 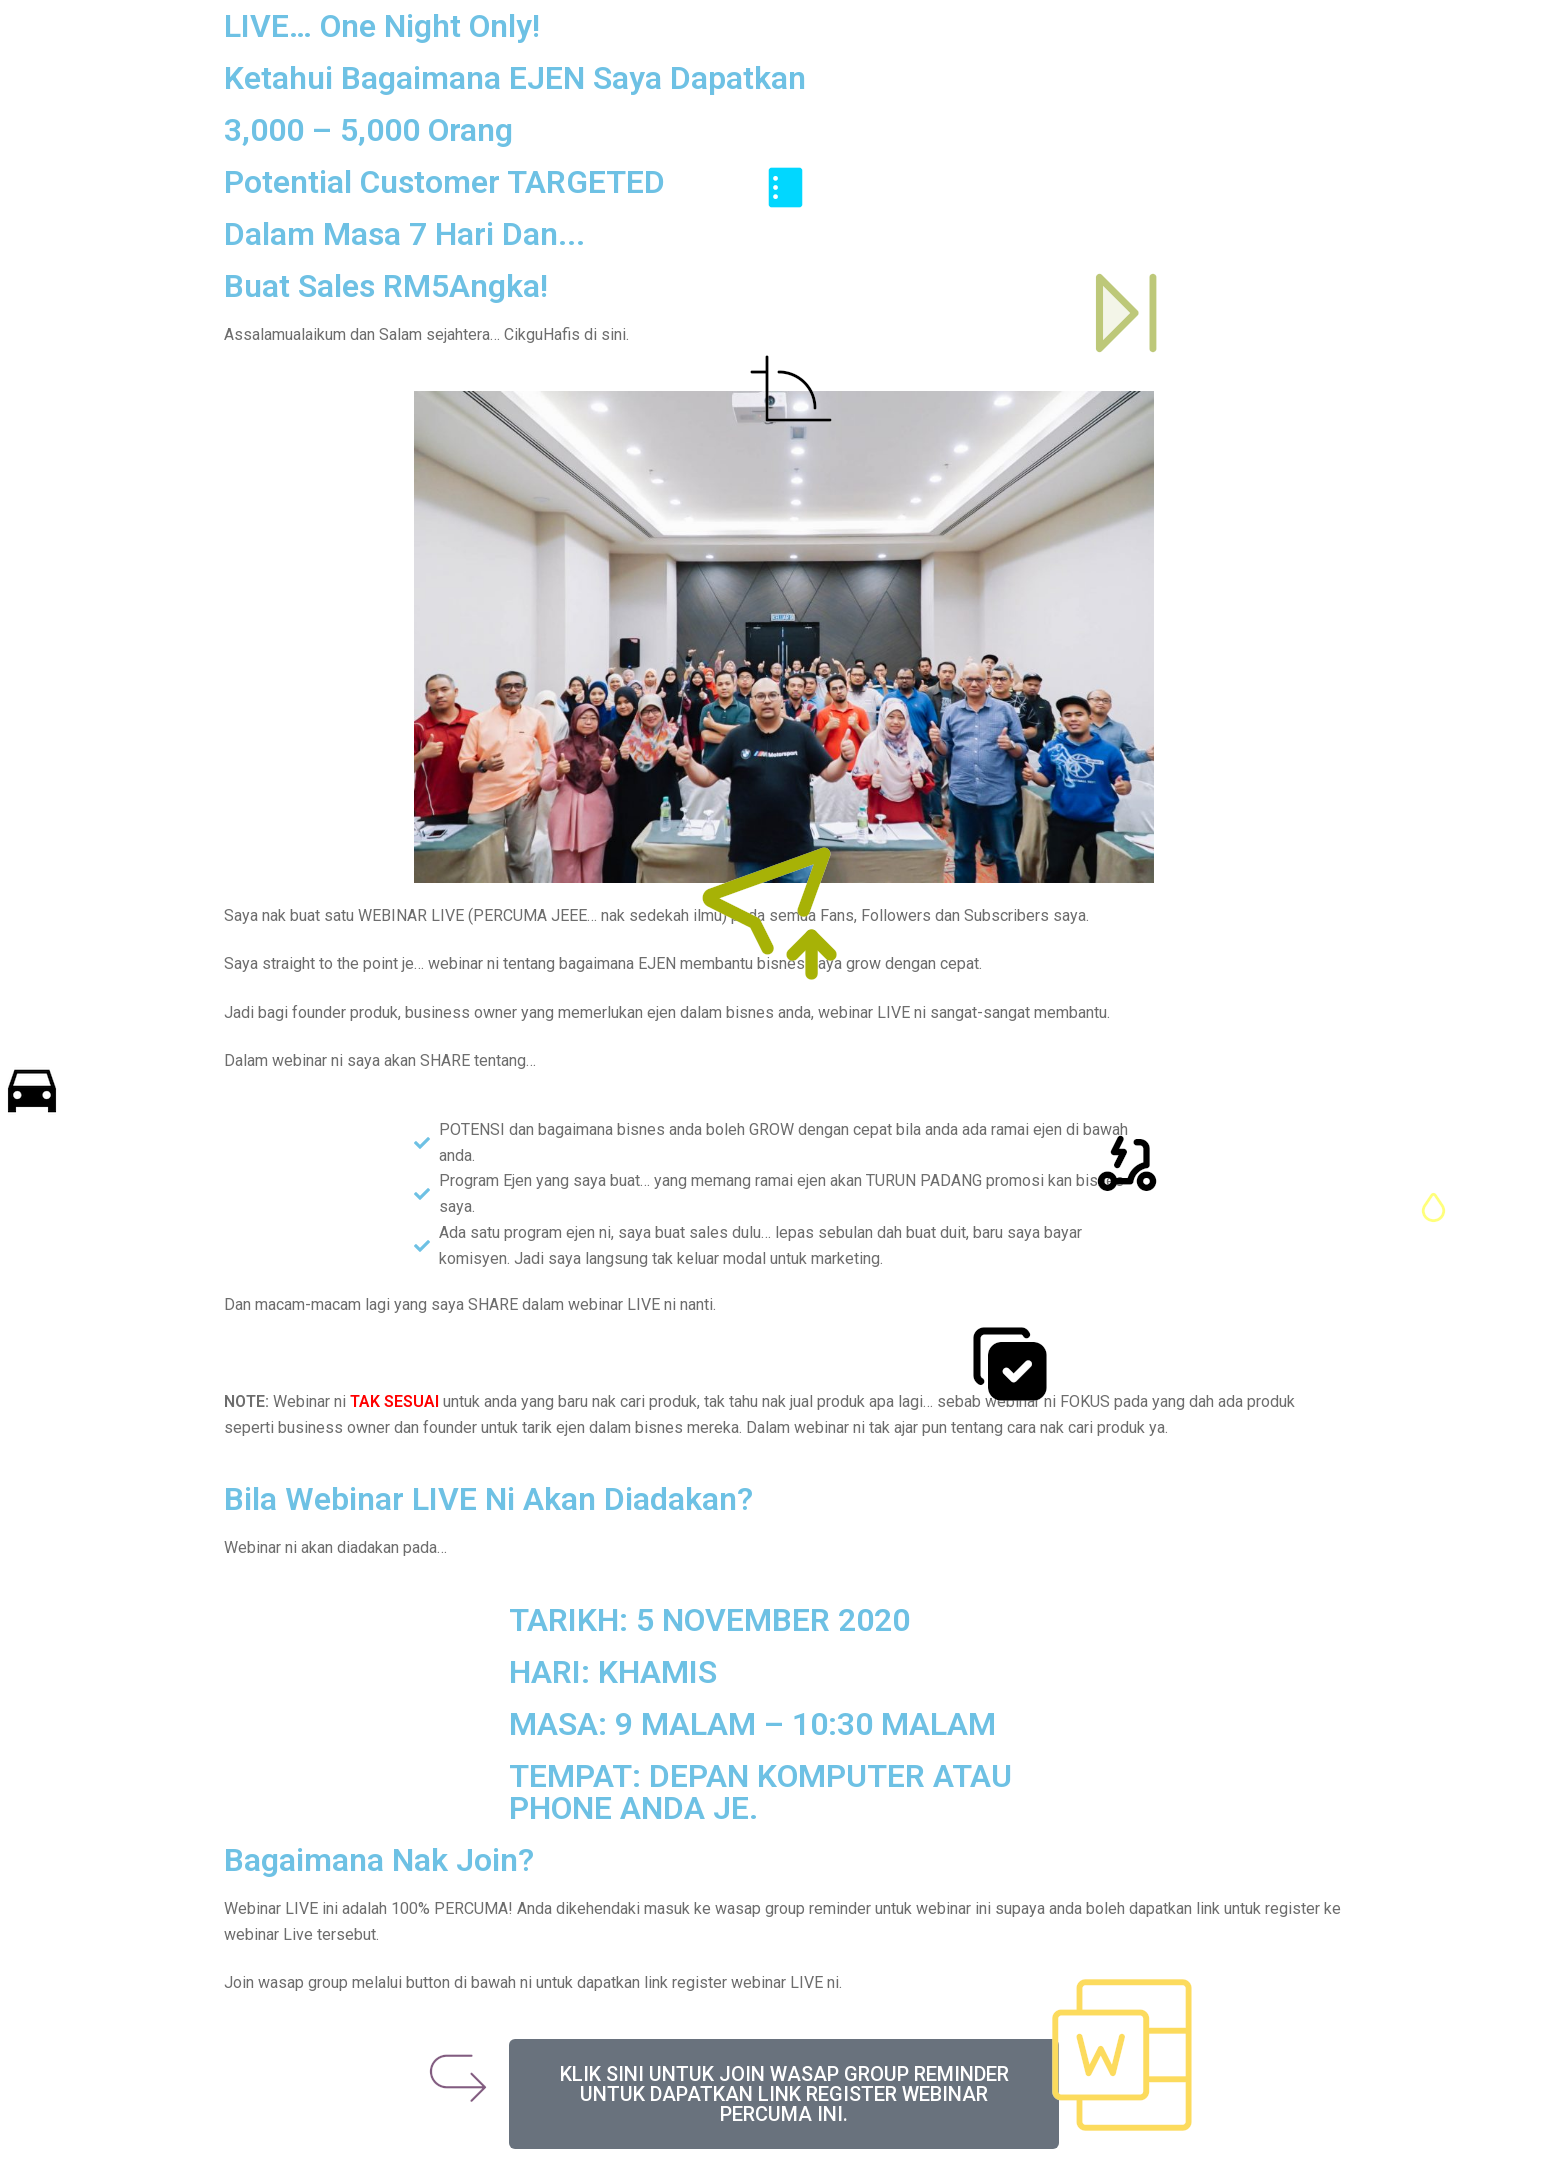 I want to click on content copied to clipboard successfully, so click(x=1010, y=1364).